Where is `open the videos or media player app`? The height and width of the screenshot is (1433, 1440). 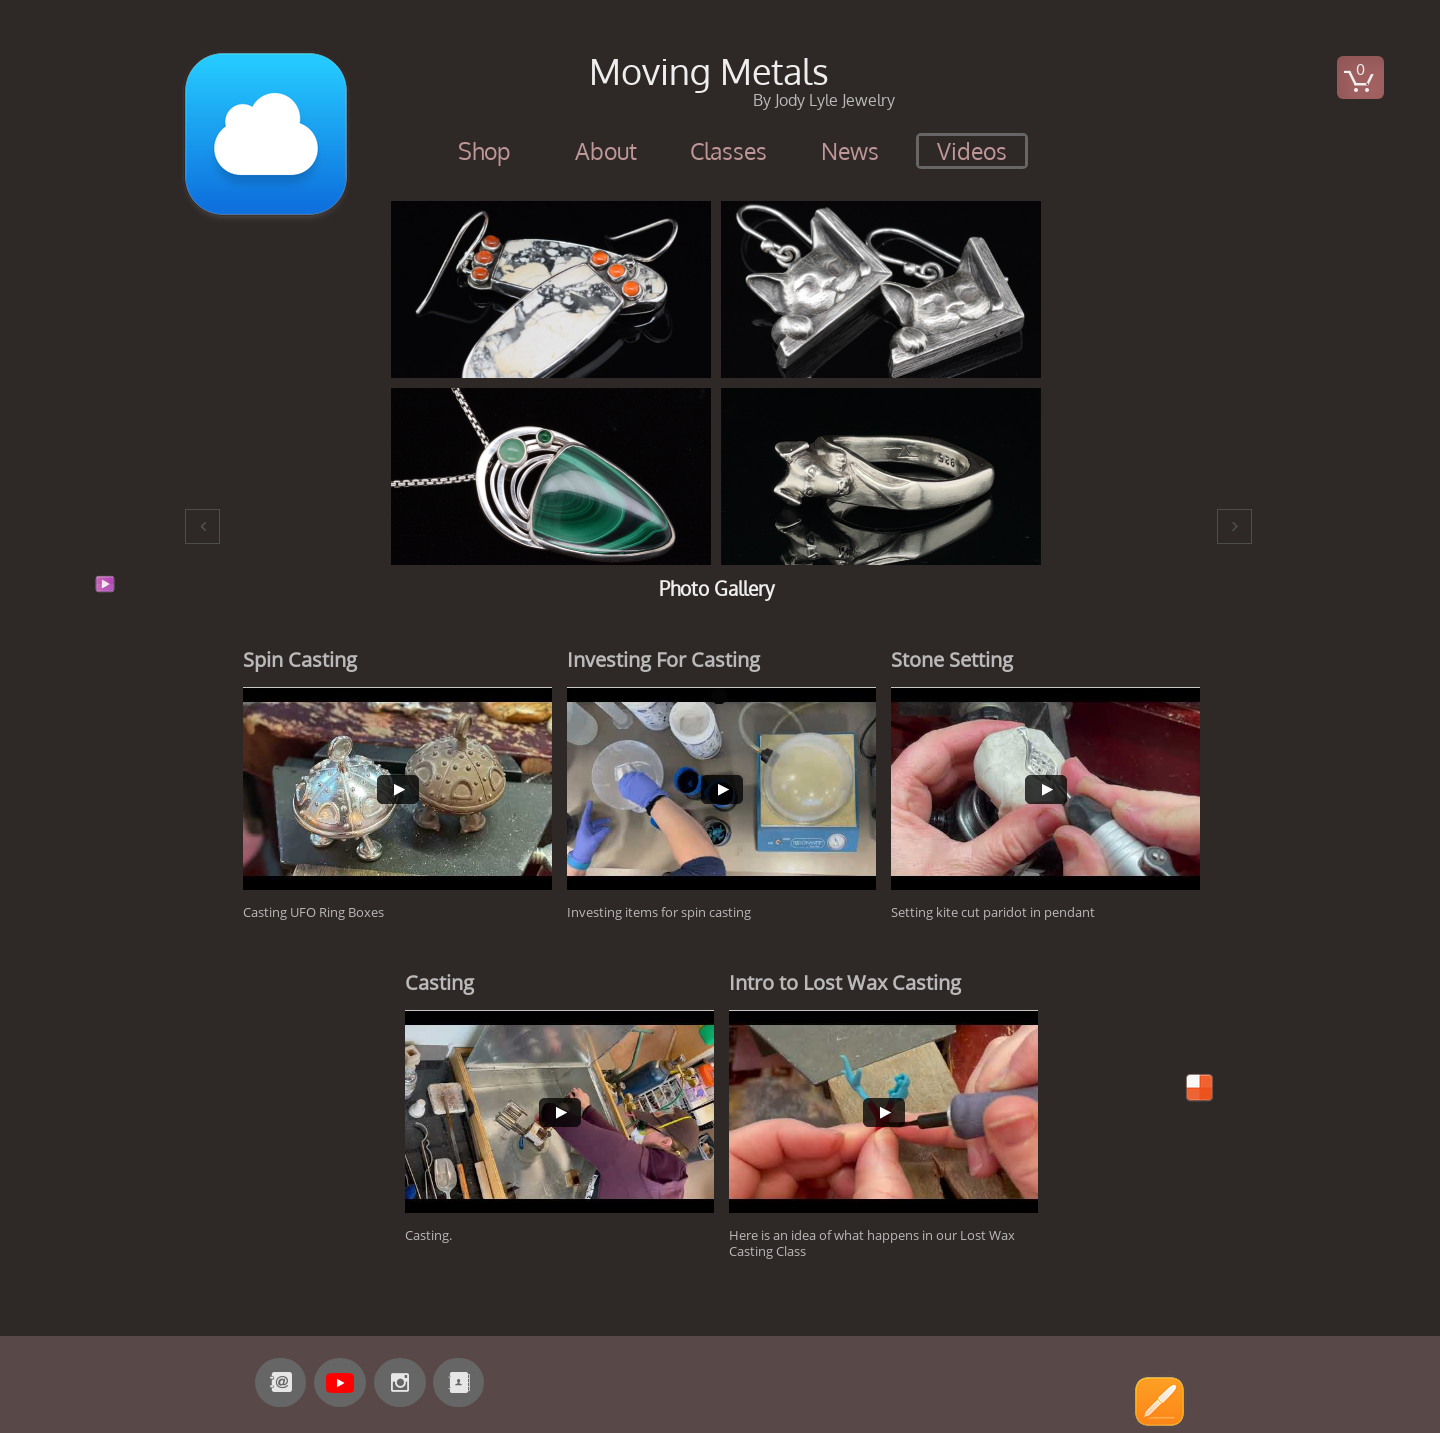
open the videos or media player app is located at coordinates (105, 584).